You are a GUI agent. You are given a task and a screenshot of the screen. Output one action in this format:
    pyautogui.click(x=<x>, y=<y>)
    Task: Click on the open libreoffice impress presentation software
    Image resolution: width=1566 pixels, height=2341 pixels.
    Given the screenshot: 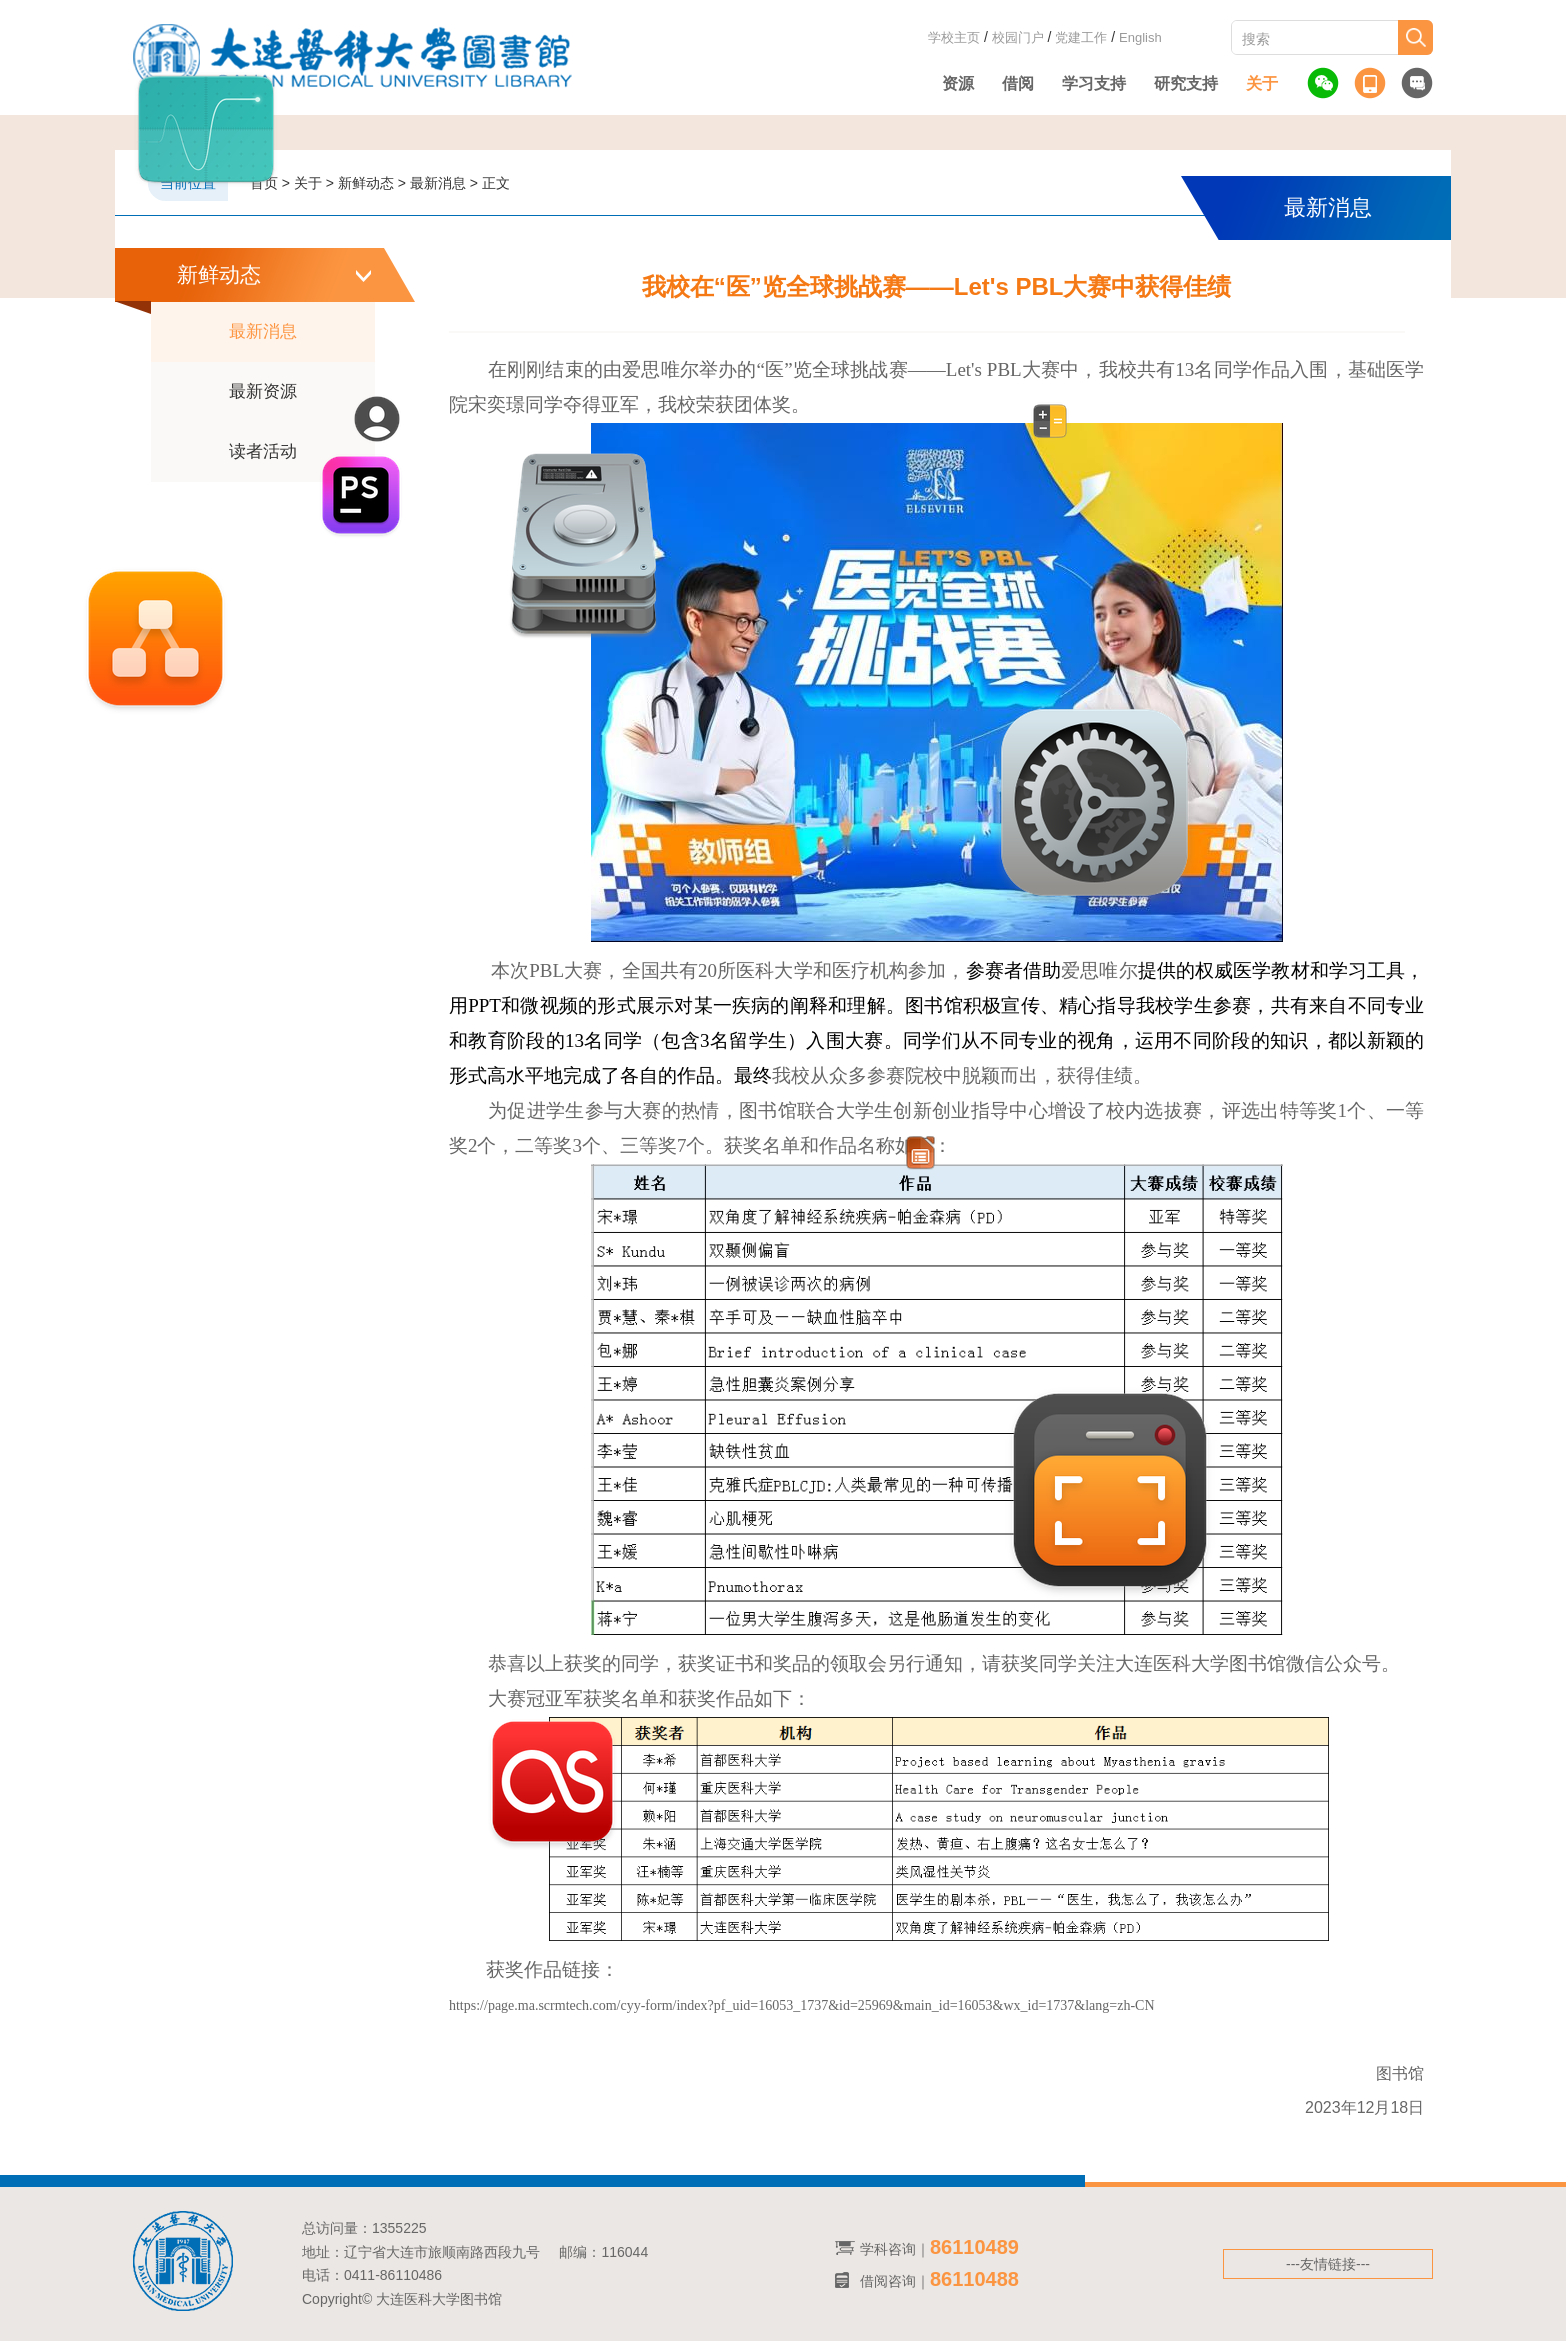 What is the action you would take?
    pyautogui.click(x=920, y=1152)
    